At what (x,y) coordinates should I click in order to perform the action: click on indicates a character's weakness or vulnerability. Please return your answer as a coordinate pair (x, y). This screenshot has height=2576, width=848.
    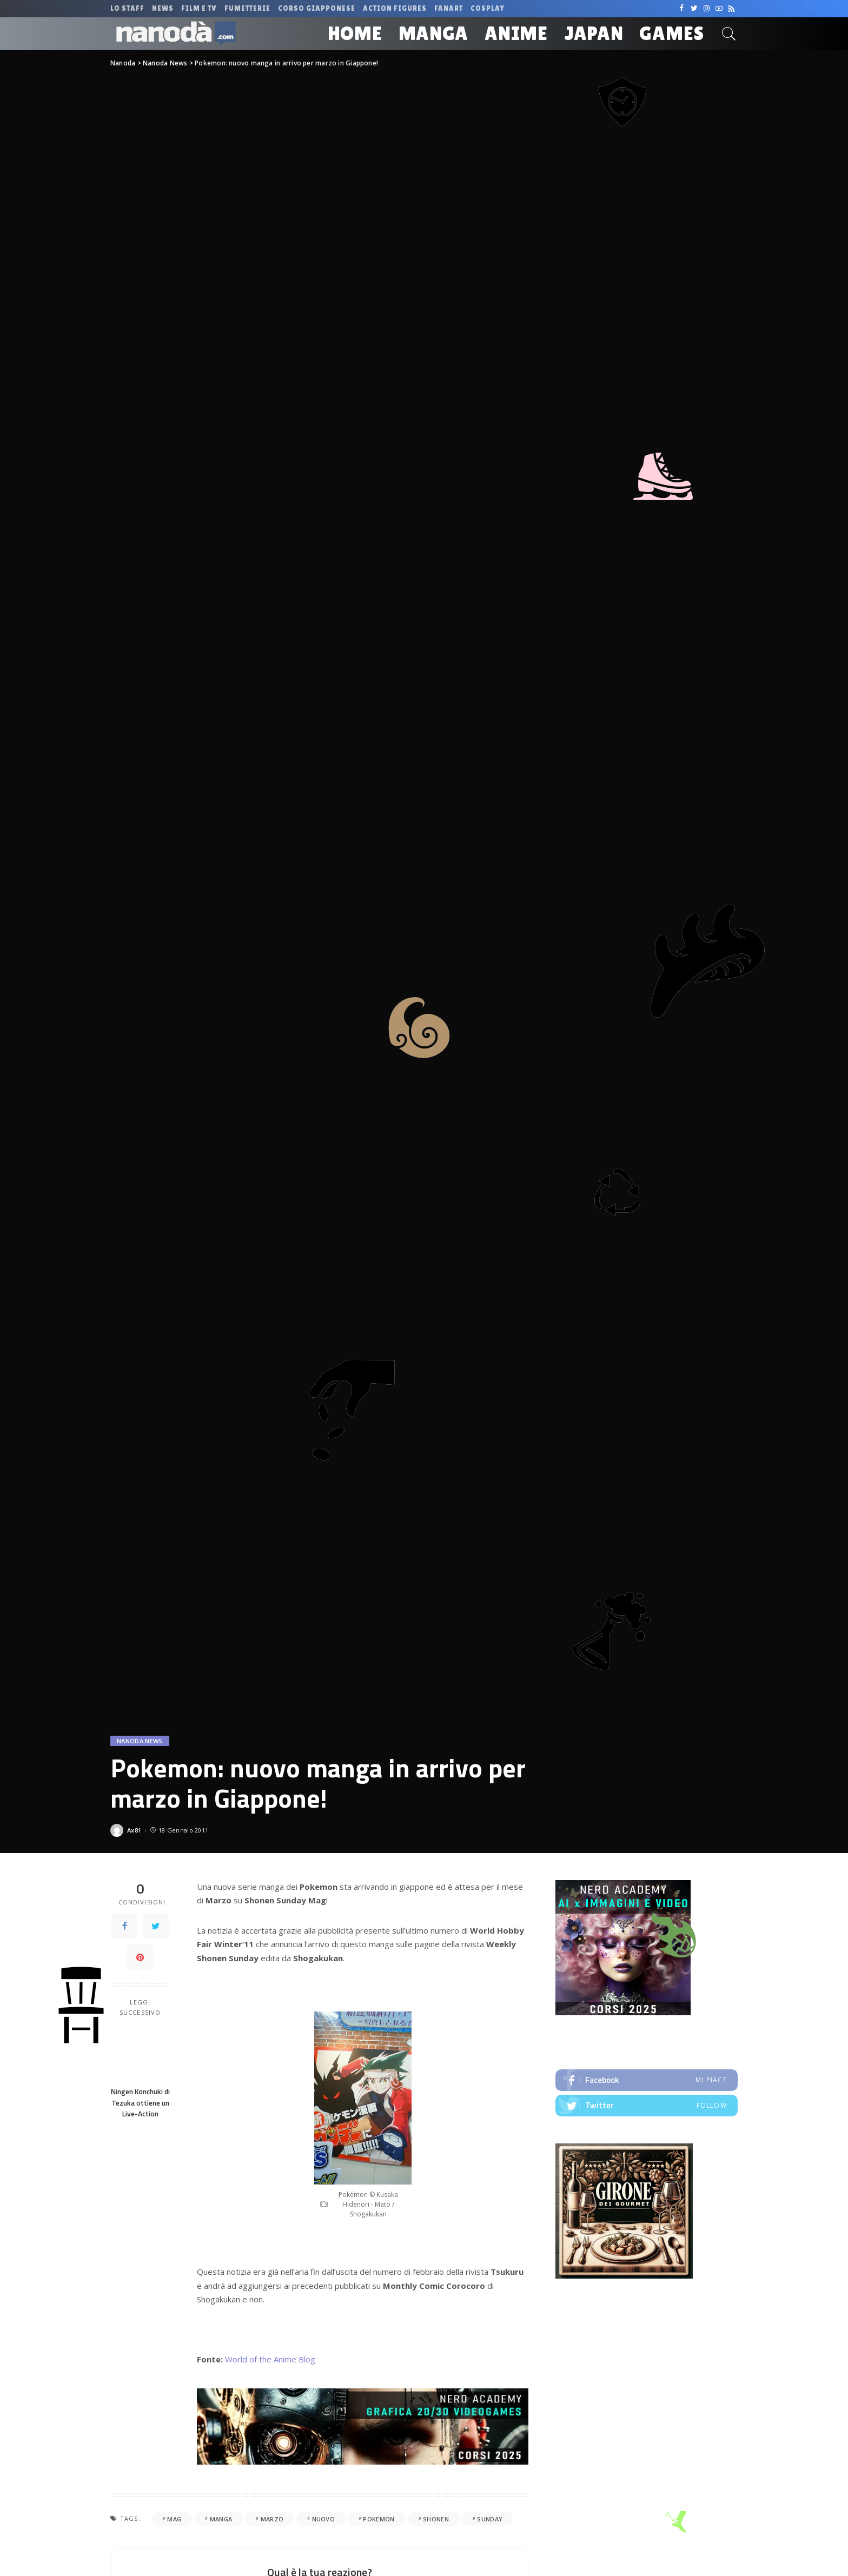
    Looking at the image, I should click on (675, 2521).